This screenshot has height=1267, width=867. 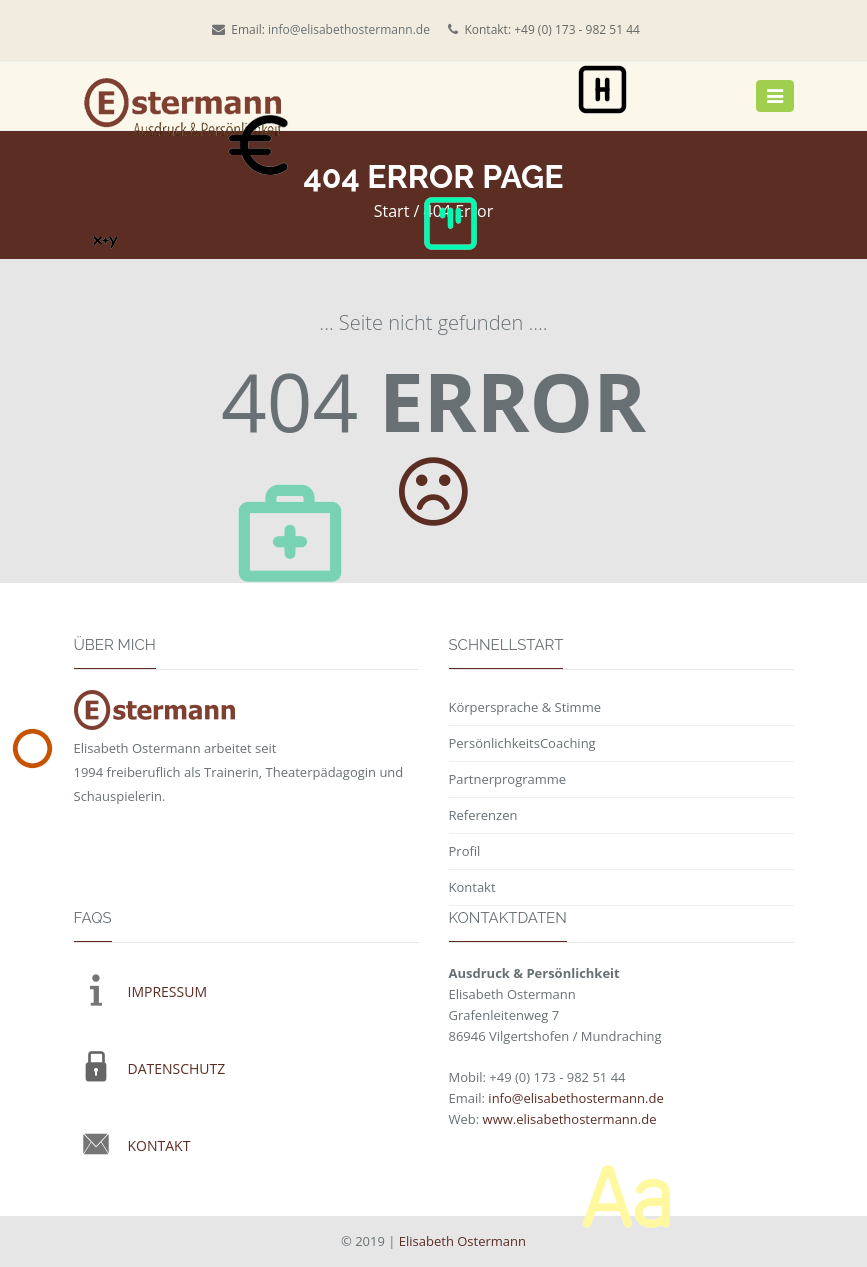 I want to click on start recording audio or video, so click(x=32, y=748).